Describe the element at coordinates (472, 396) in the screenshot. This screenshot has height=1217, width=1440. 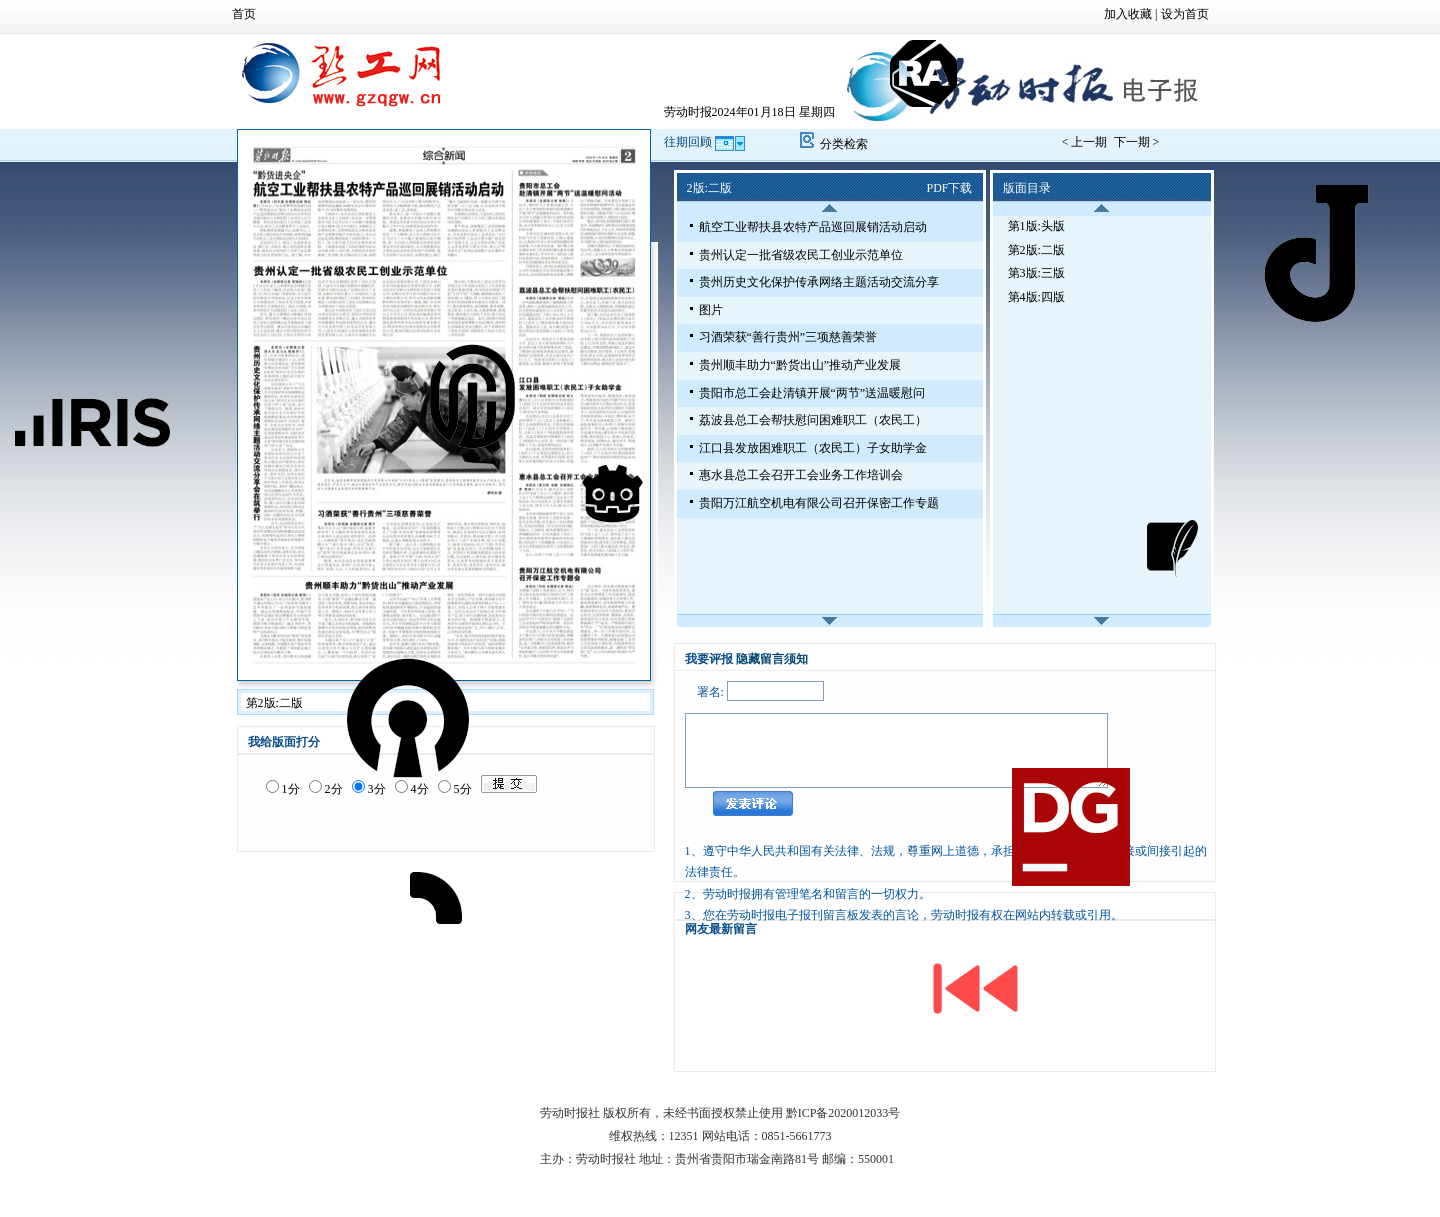
I see `enable fingerprint authentication` at that location.